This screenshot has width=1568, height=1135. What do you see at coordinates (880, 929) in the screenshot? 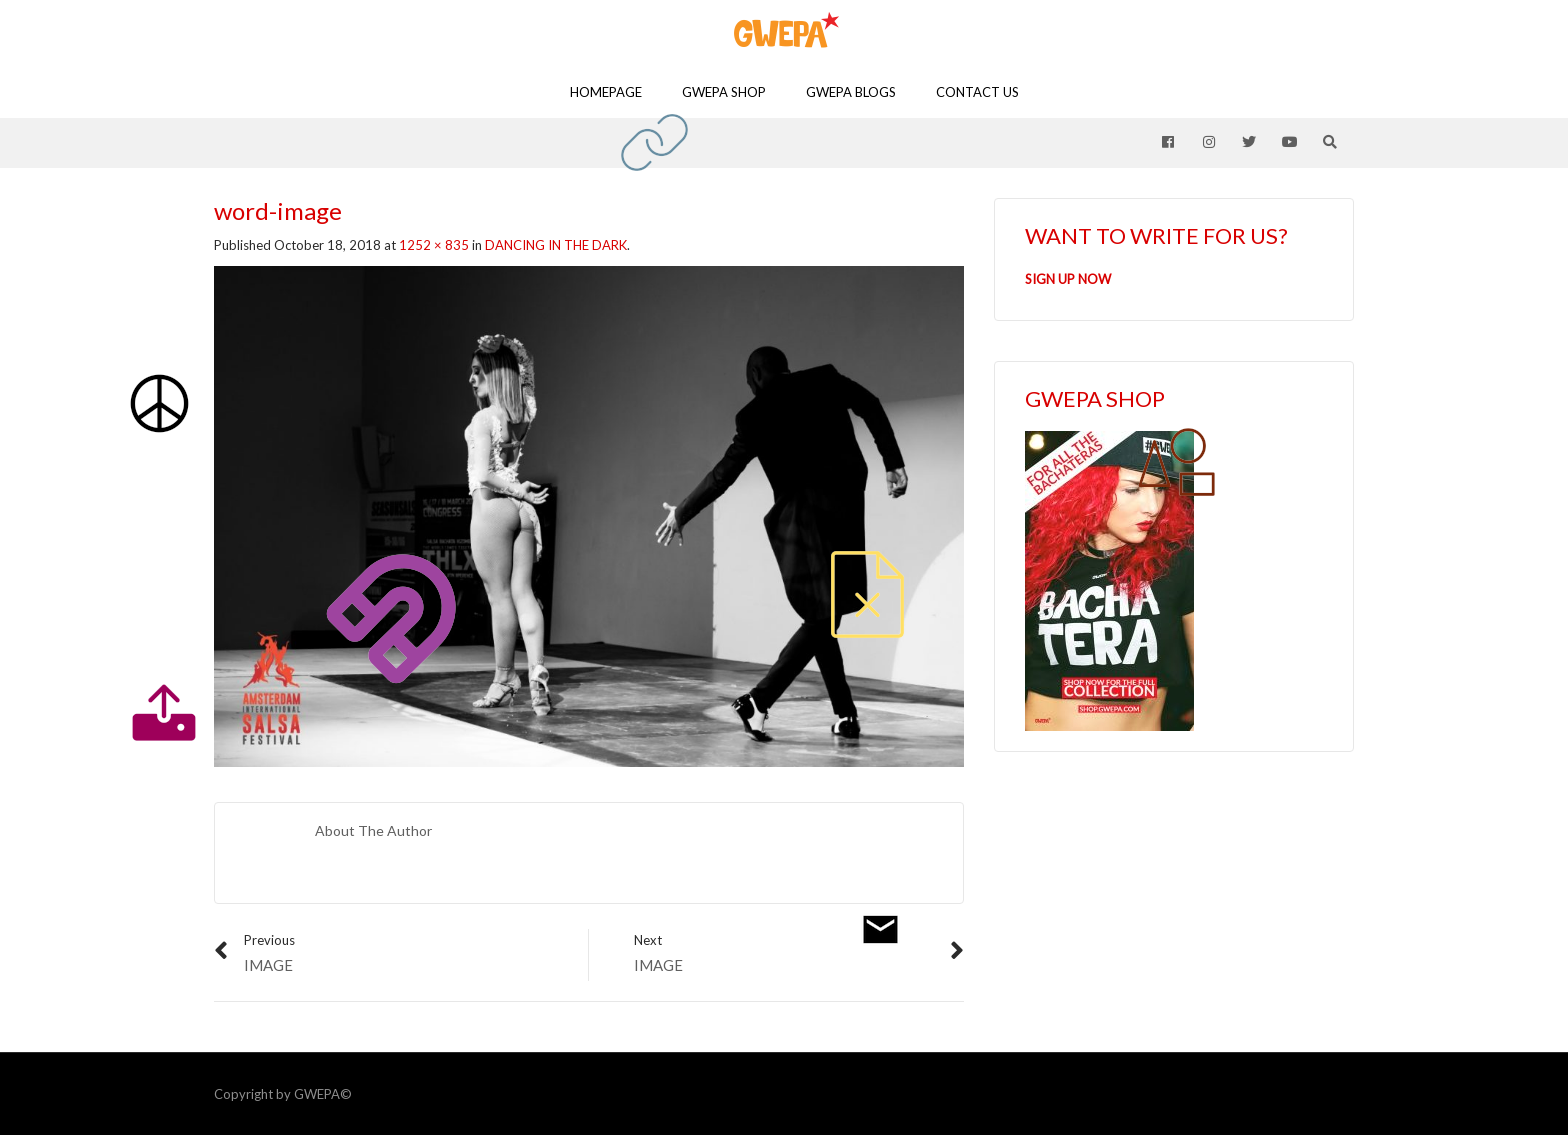
I see `mark message as unread` at bounding box center [880, 929].